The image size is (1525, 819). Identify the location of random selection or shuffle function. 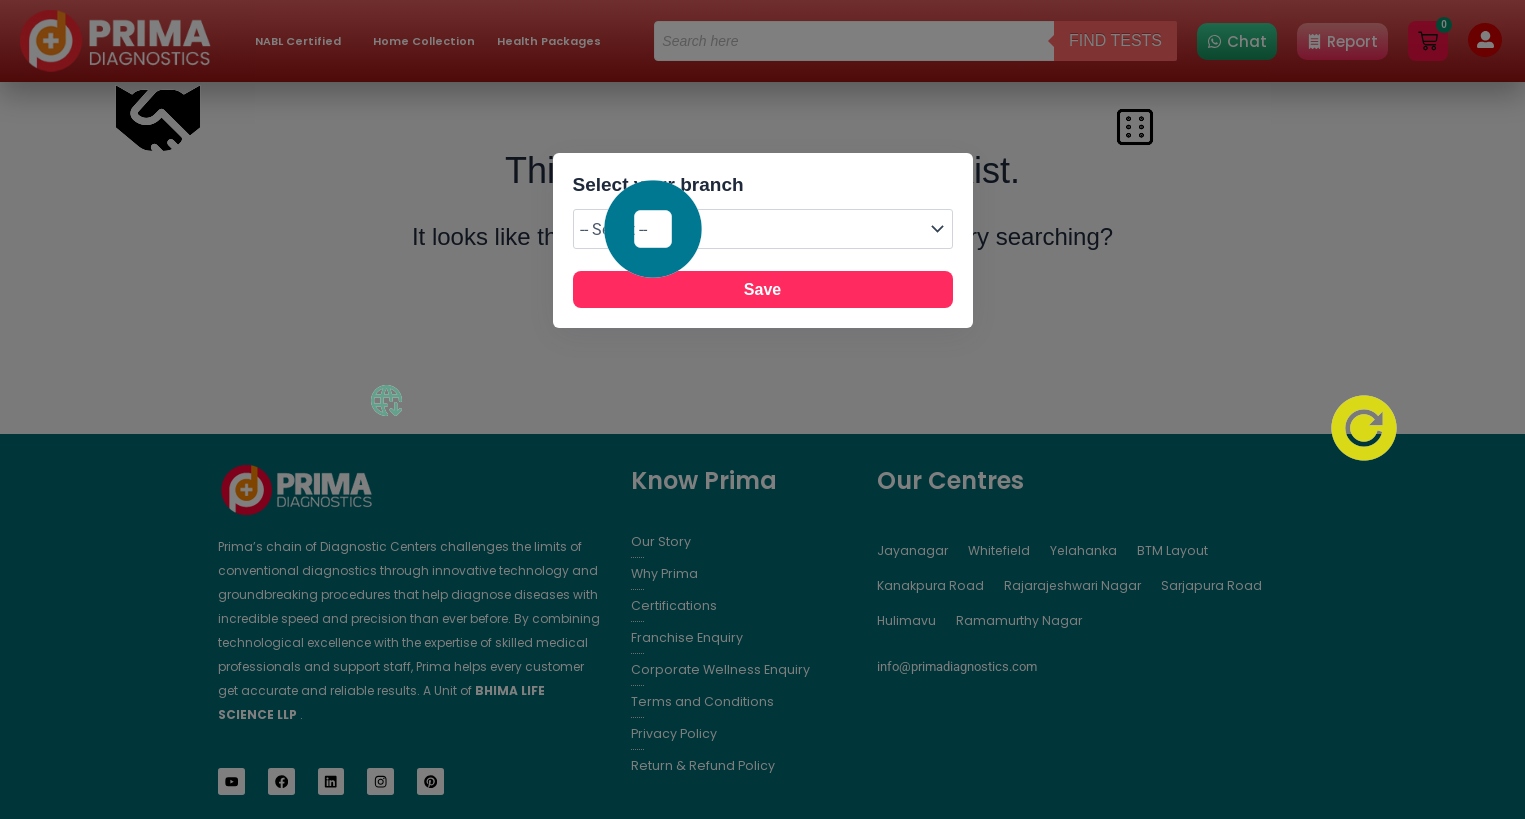
(1135, 127).